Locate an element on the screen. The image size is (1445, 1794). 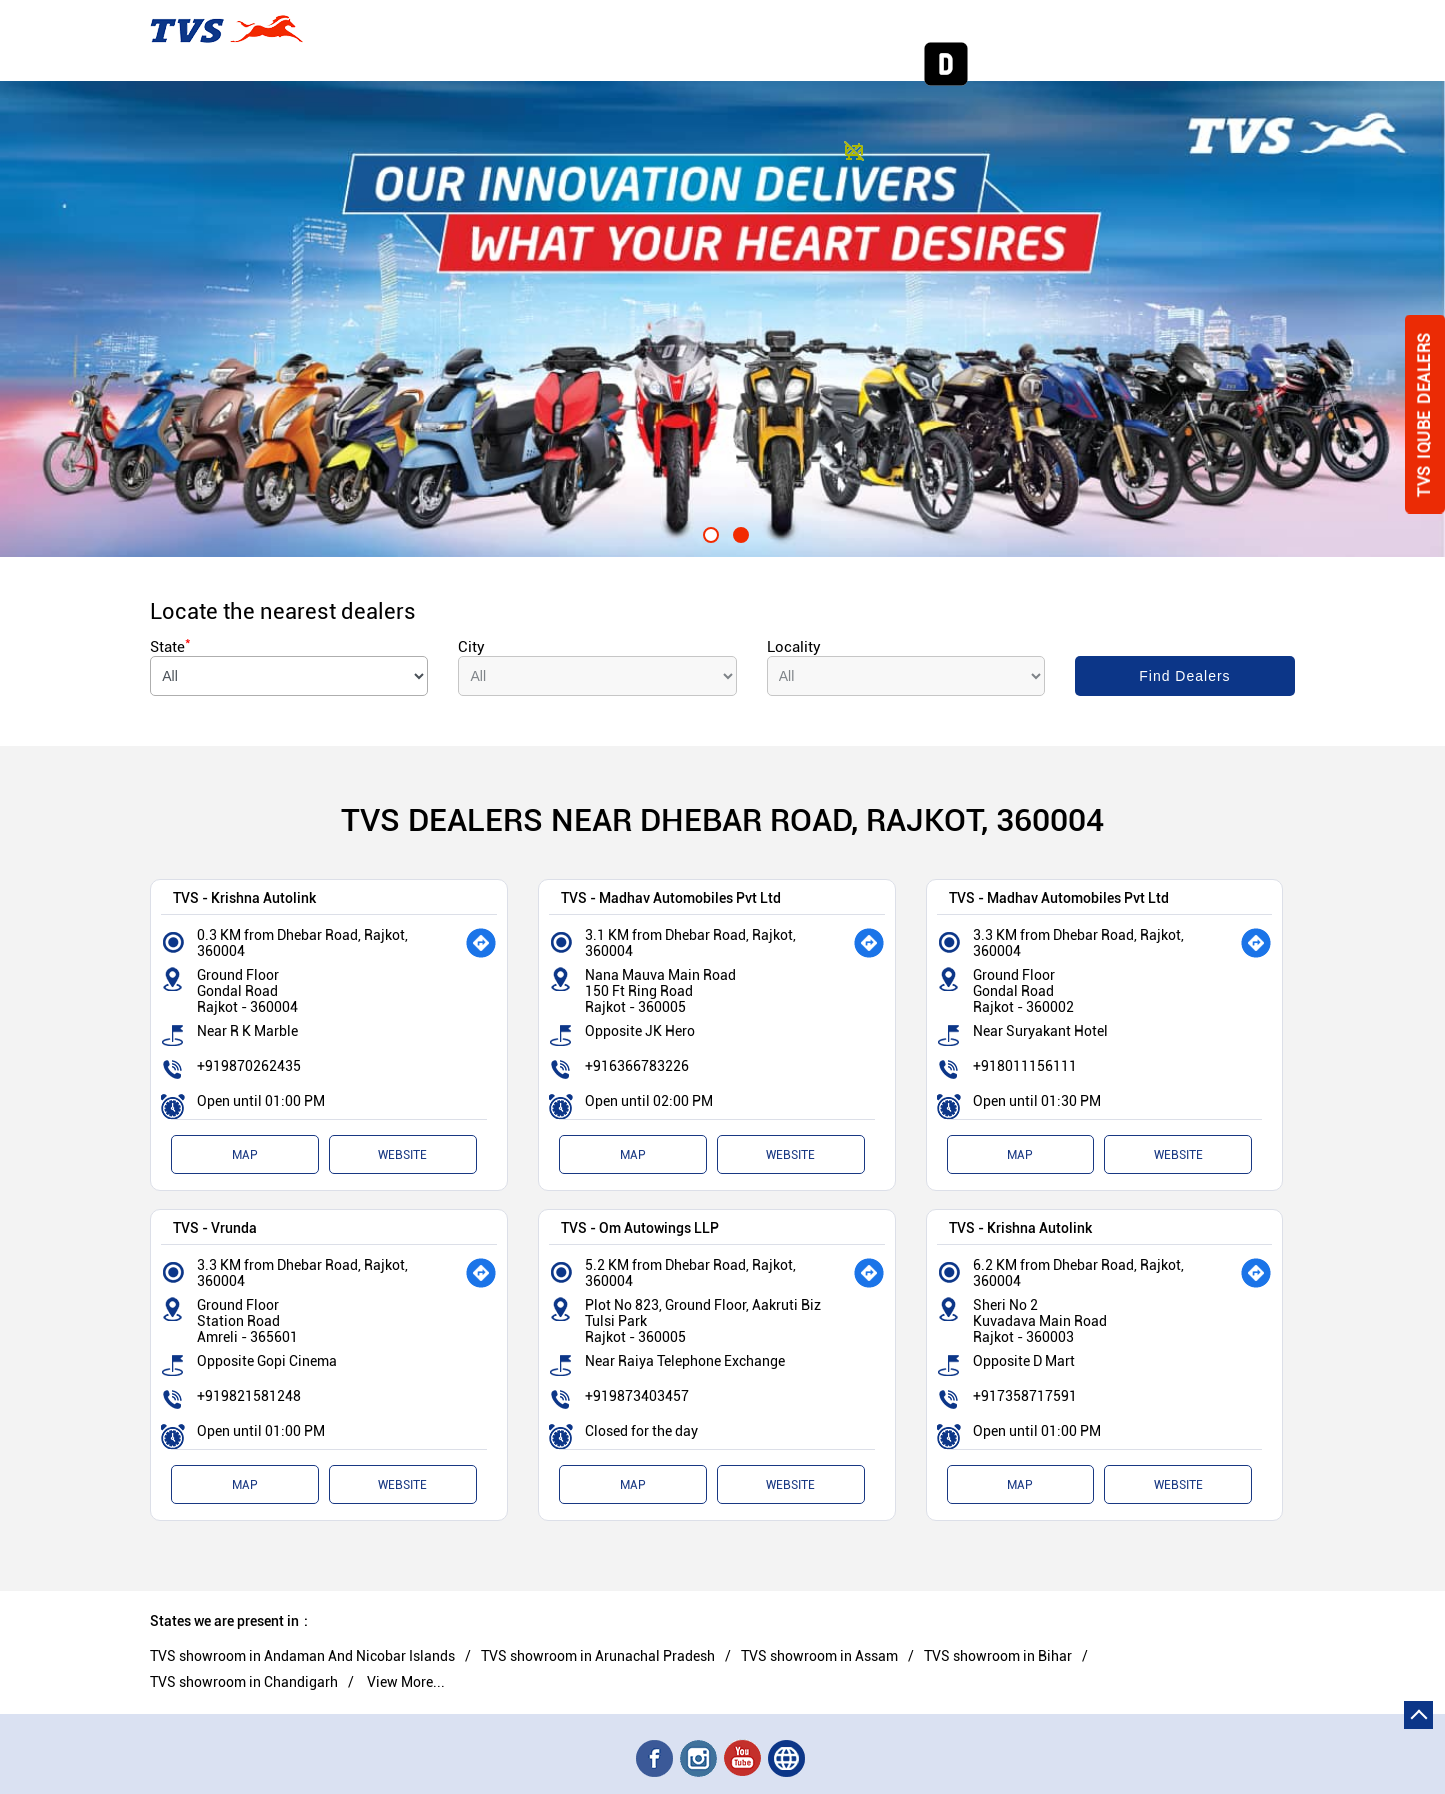
indicates items or options starting with the letter D is located at coordinates (946, 64).